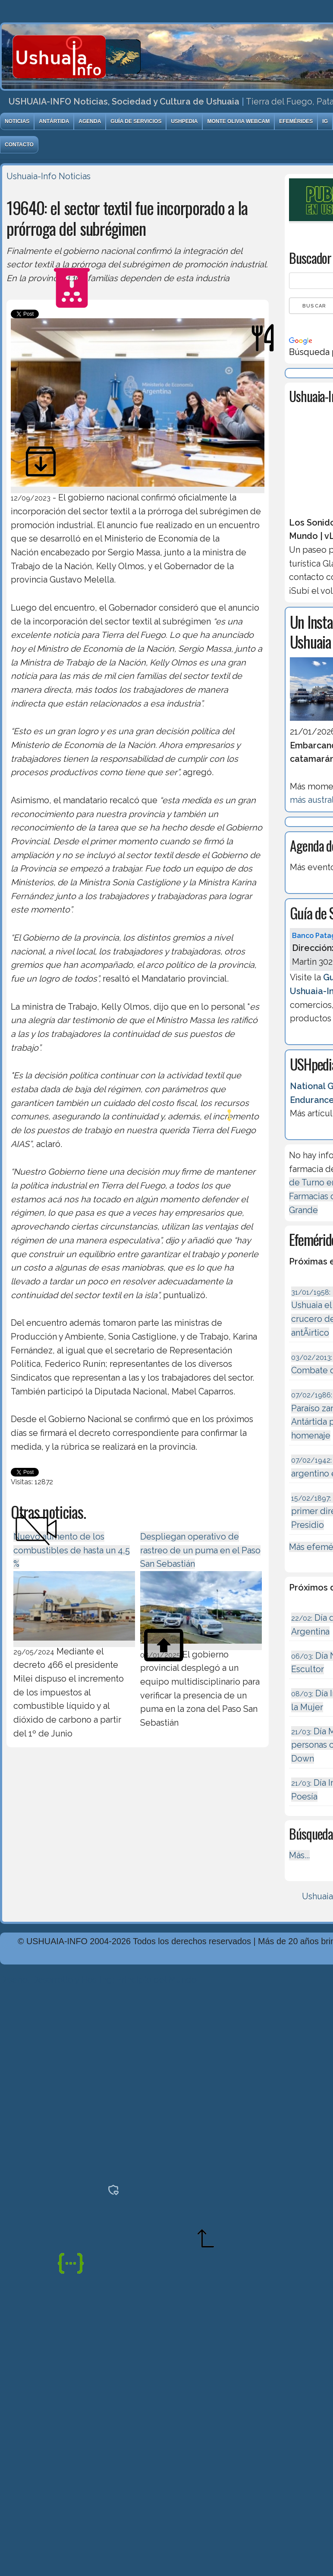 The height and width of the screenshot is (2576, 333). I want to click on access restaurant or dining options, so click(263, 338).